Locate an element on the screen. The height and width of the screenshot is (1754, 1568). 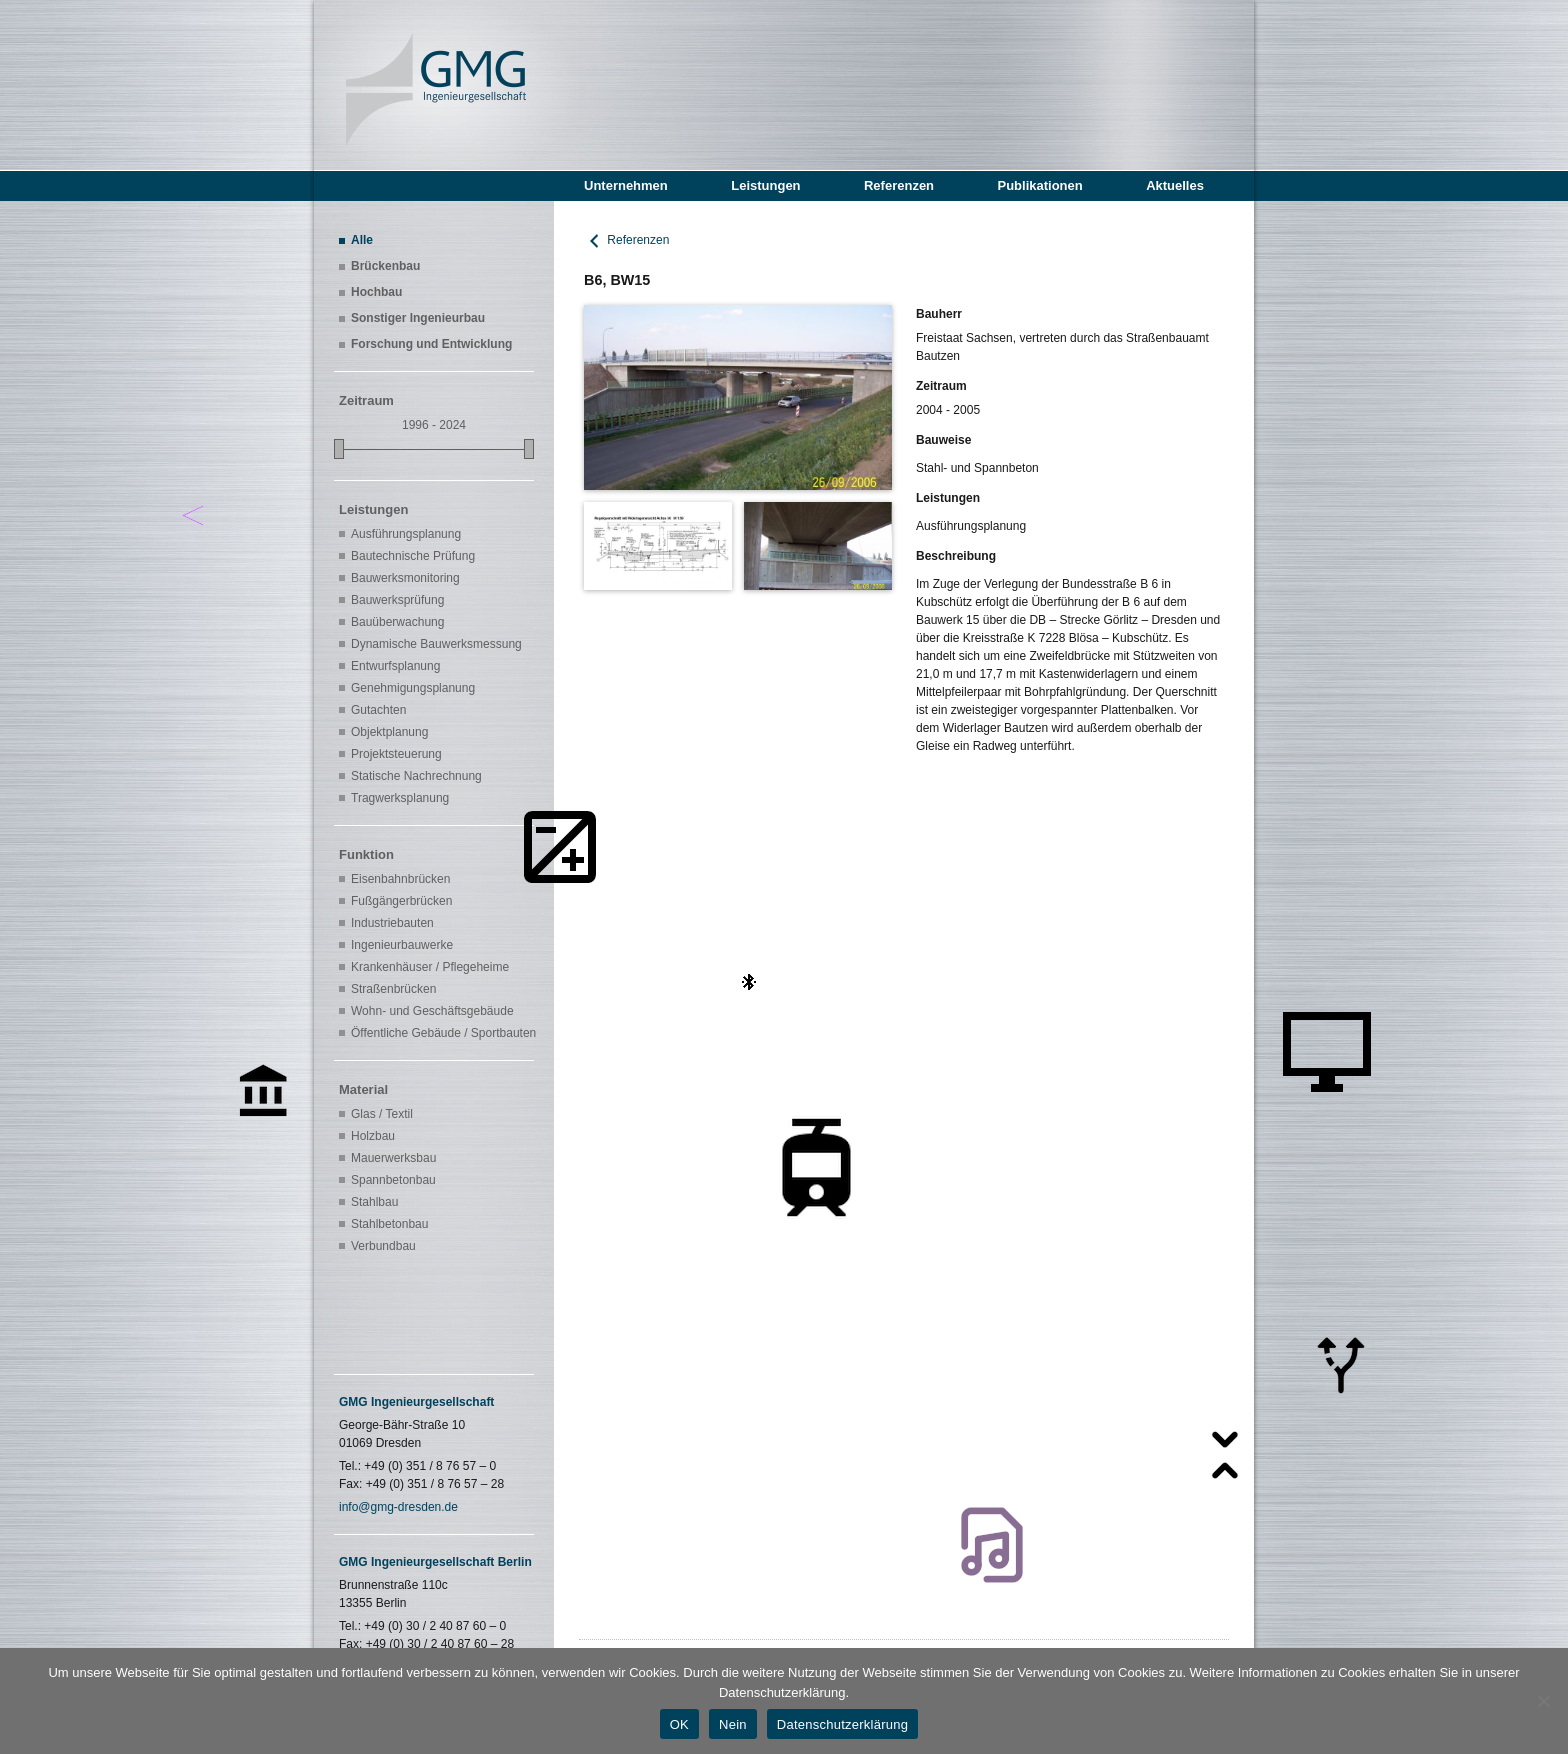
switch to desktop view is located at coordinates (1327, 1052).